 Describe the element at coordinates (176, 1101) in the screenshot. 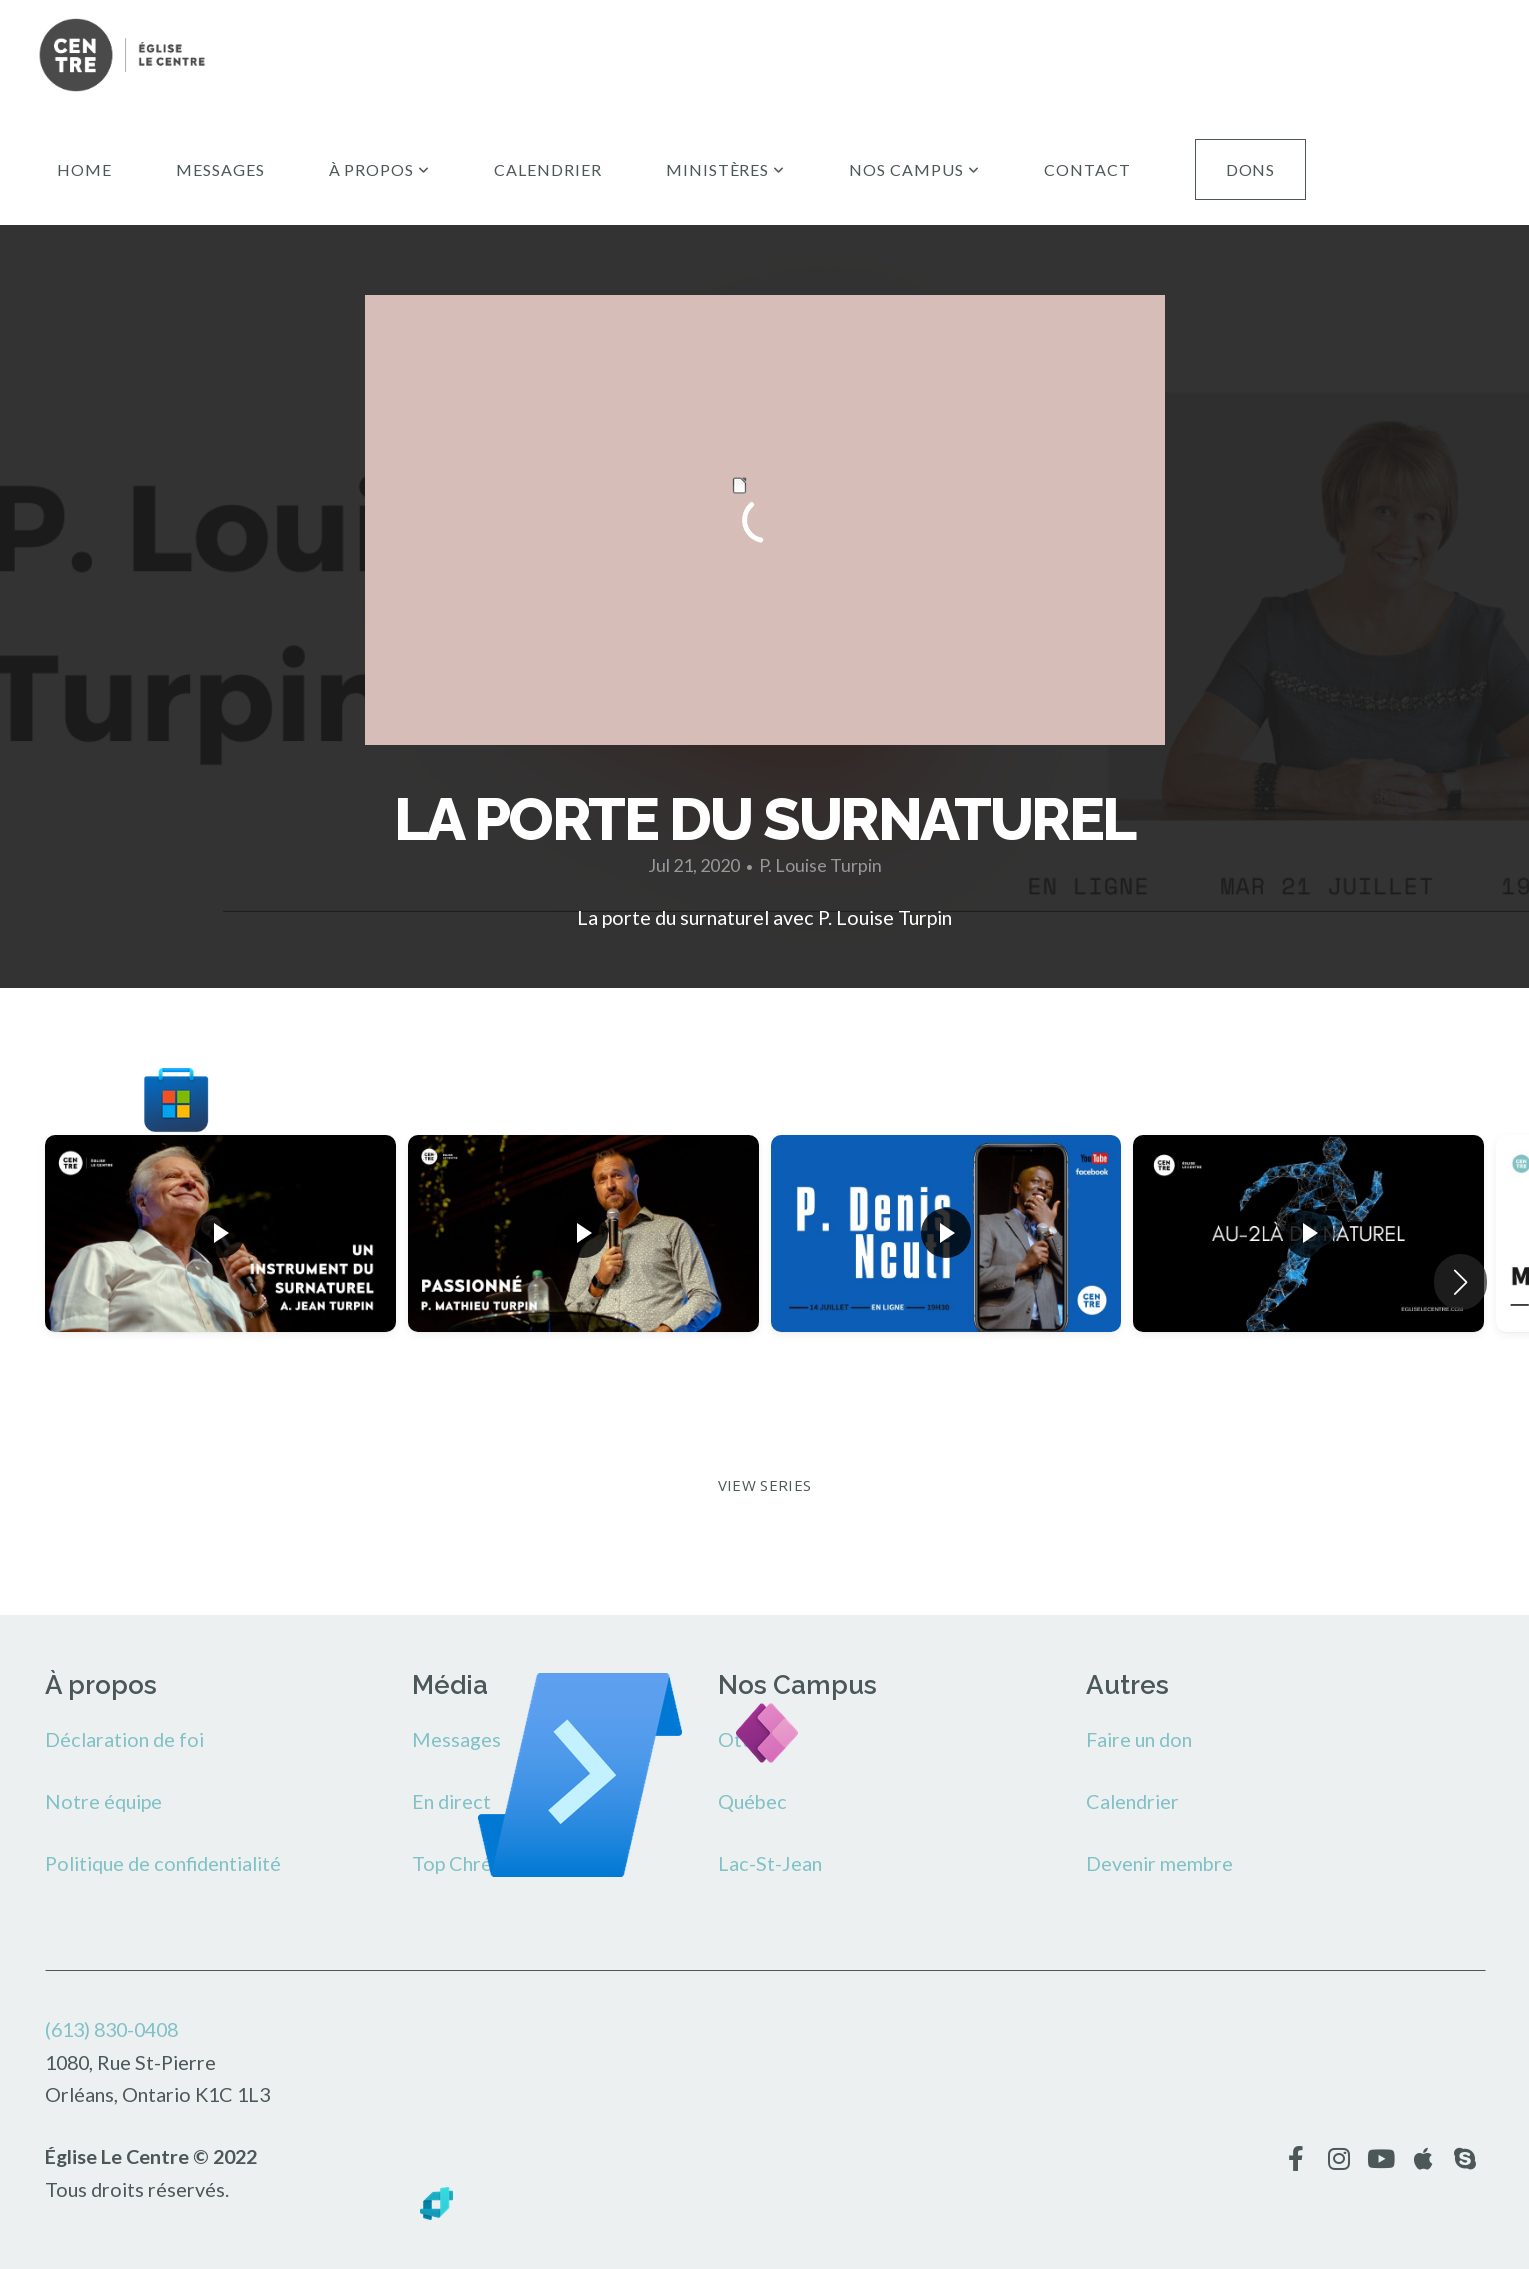

I see `open the Microsoft Store app` at that location.